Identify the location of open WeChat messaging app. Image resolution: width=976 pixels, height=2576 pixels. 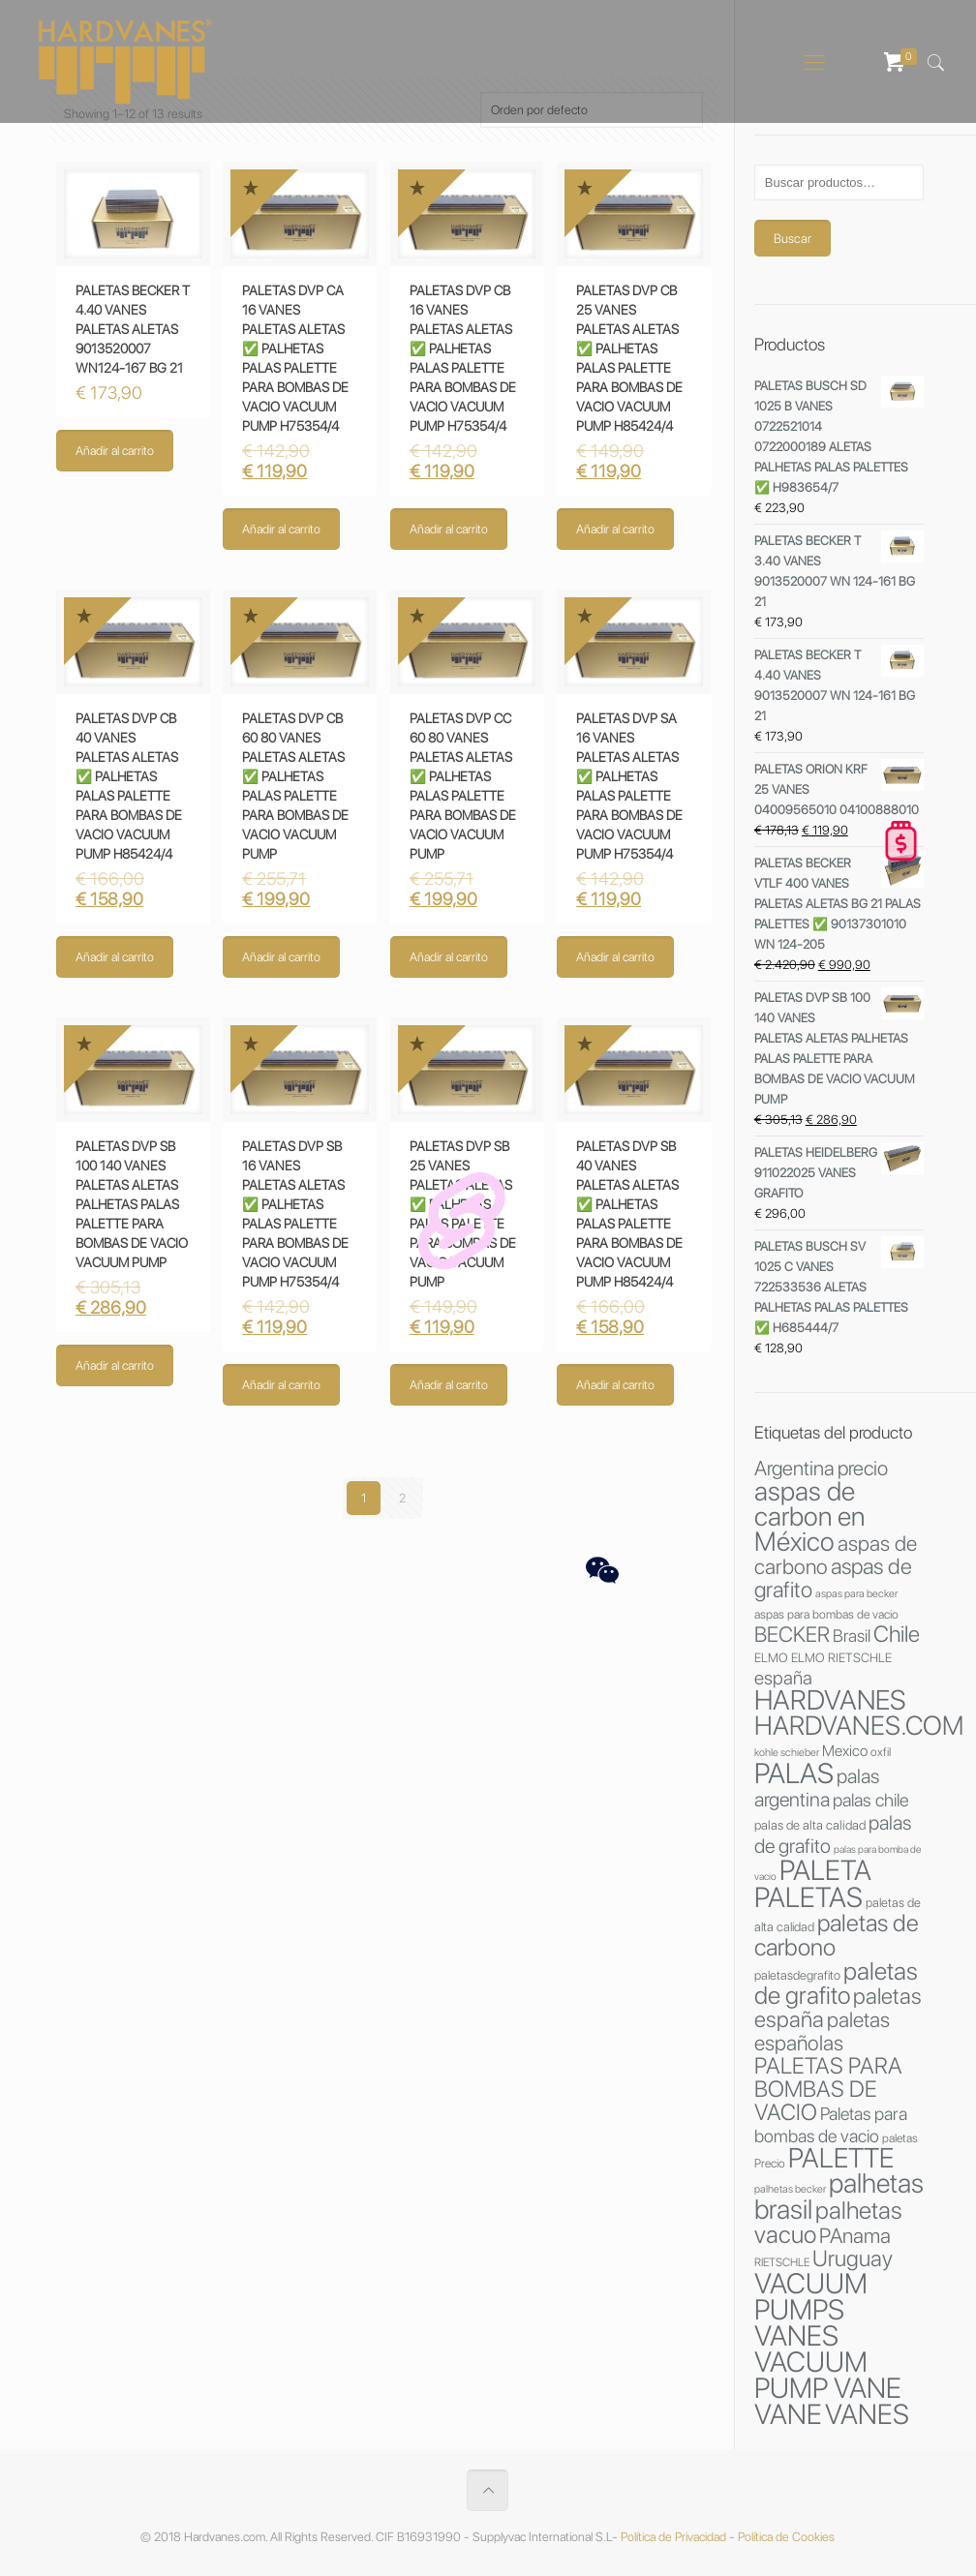
(602, 1570).